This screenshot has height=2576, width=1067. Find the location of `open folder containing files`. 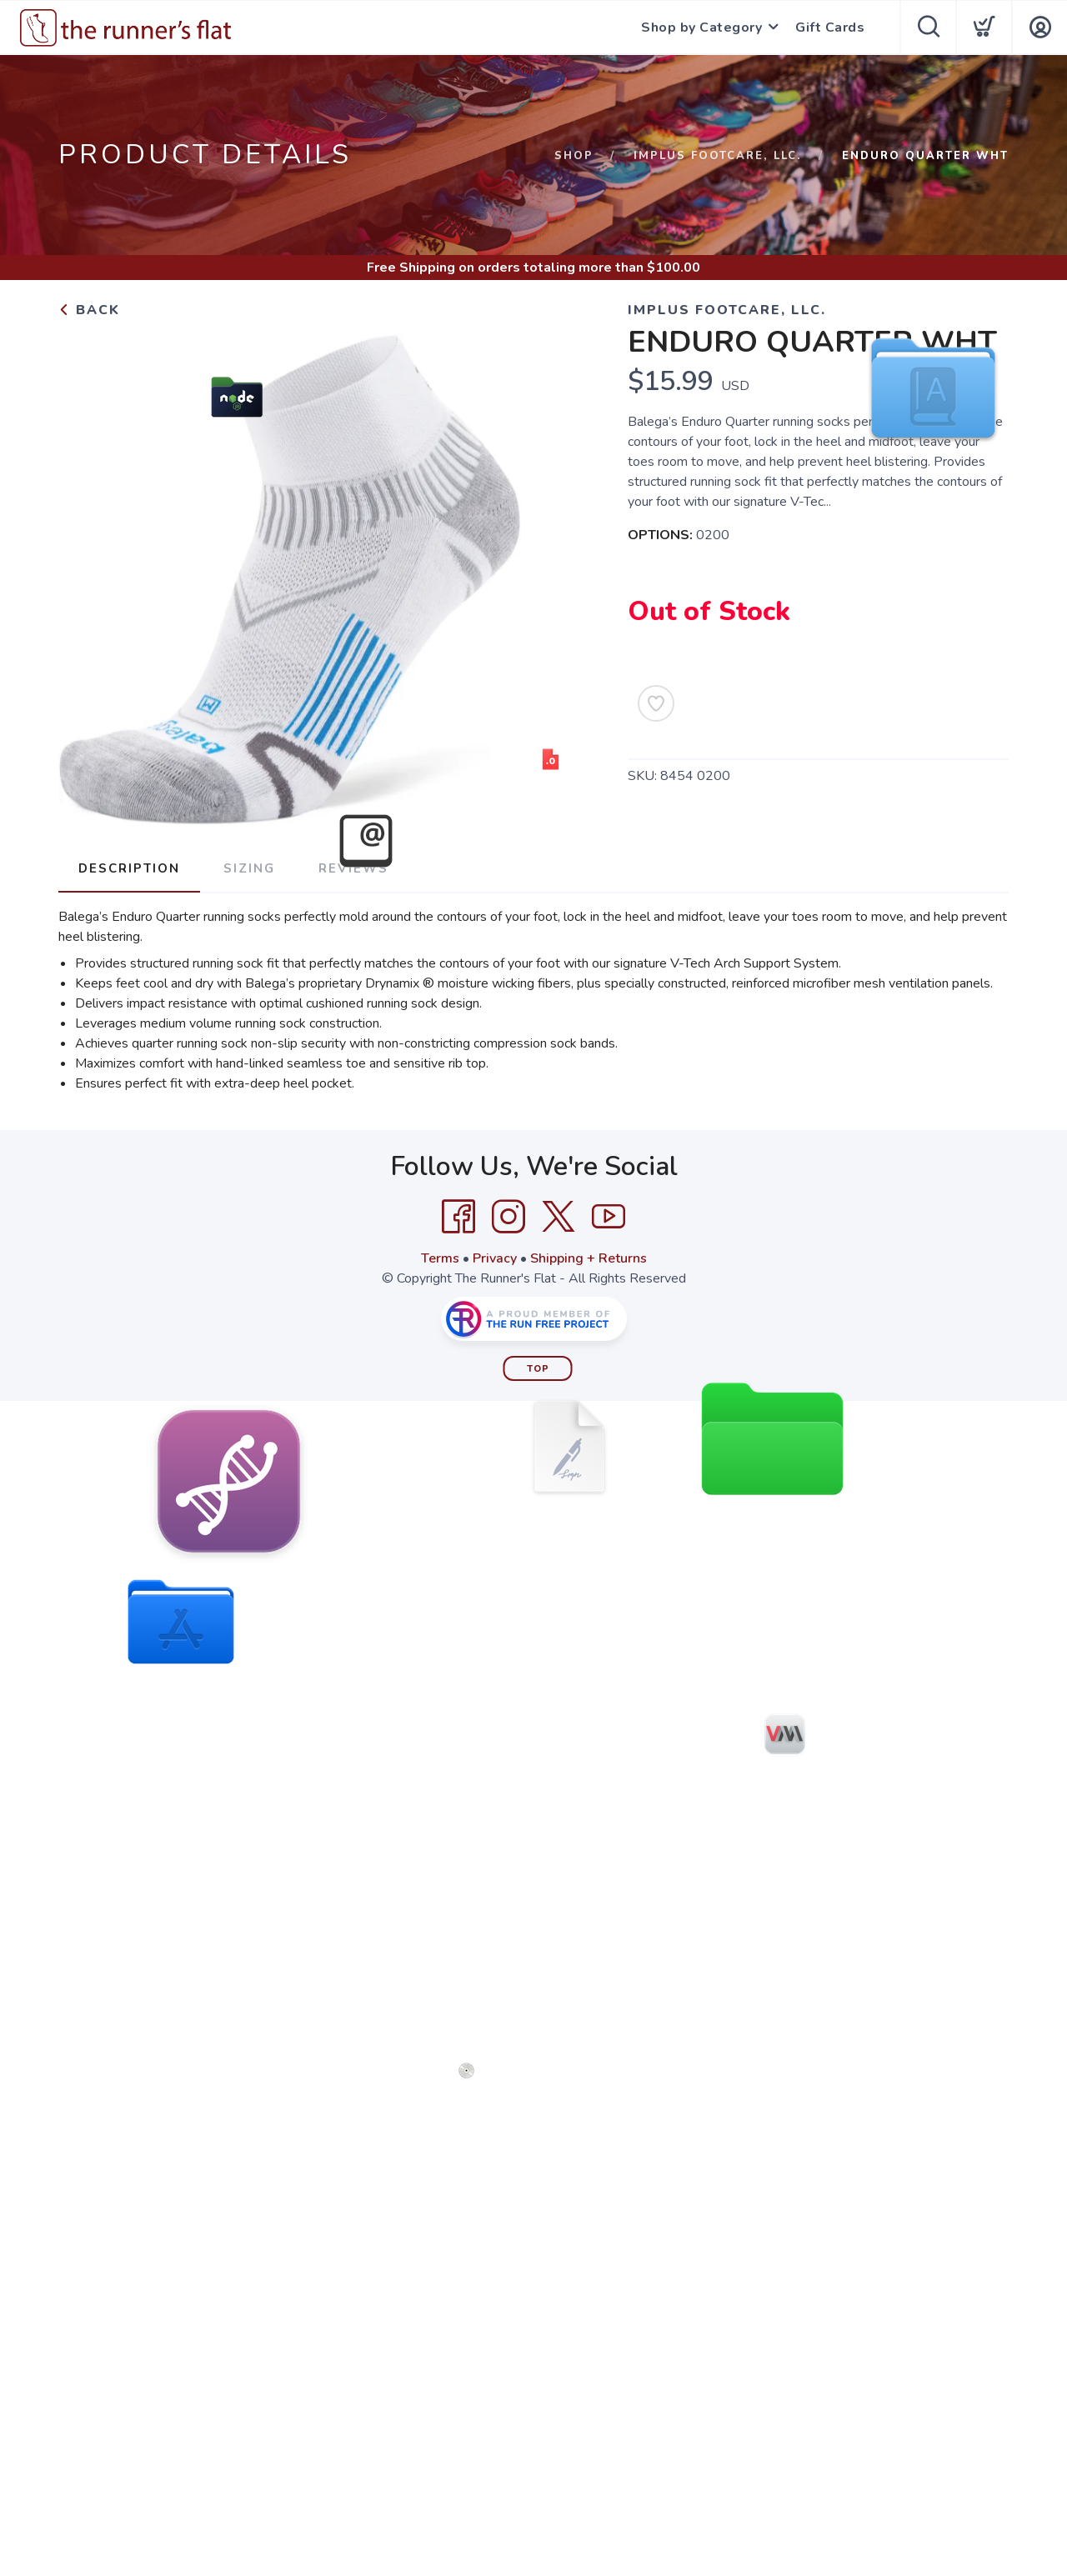

open folder containing files is located at coordinates (772, 1438).